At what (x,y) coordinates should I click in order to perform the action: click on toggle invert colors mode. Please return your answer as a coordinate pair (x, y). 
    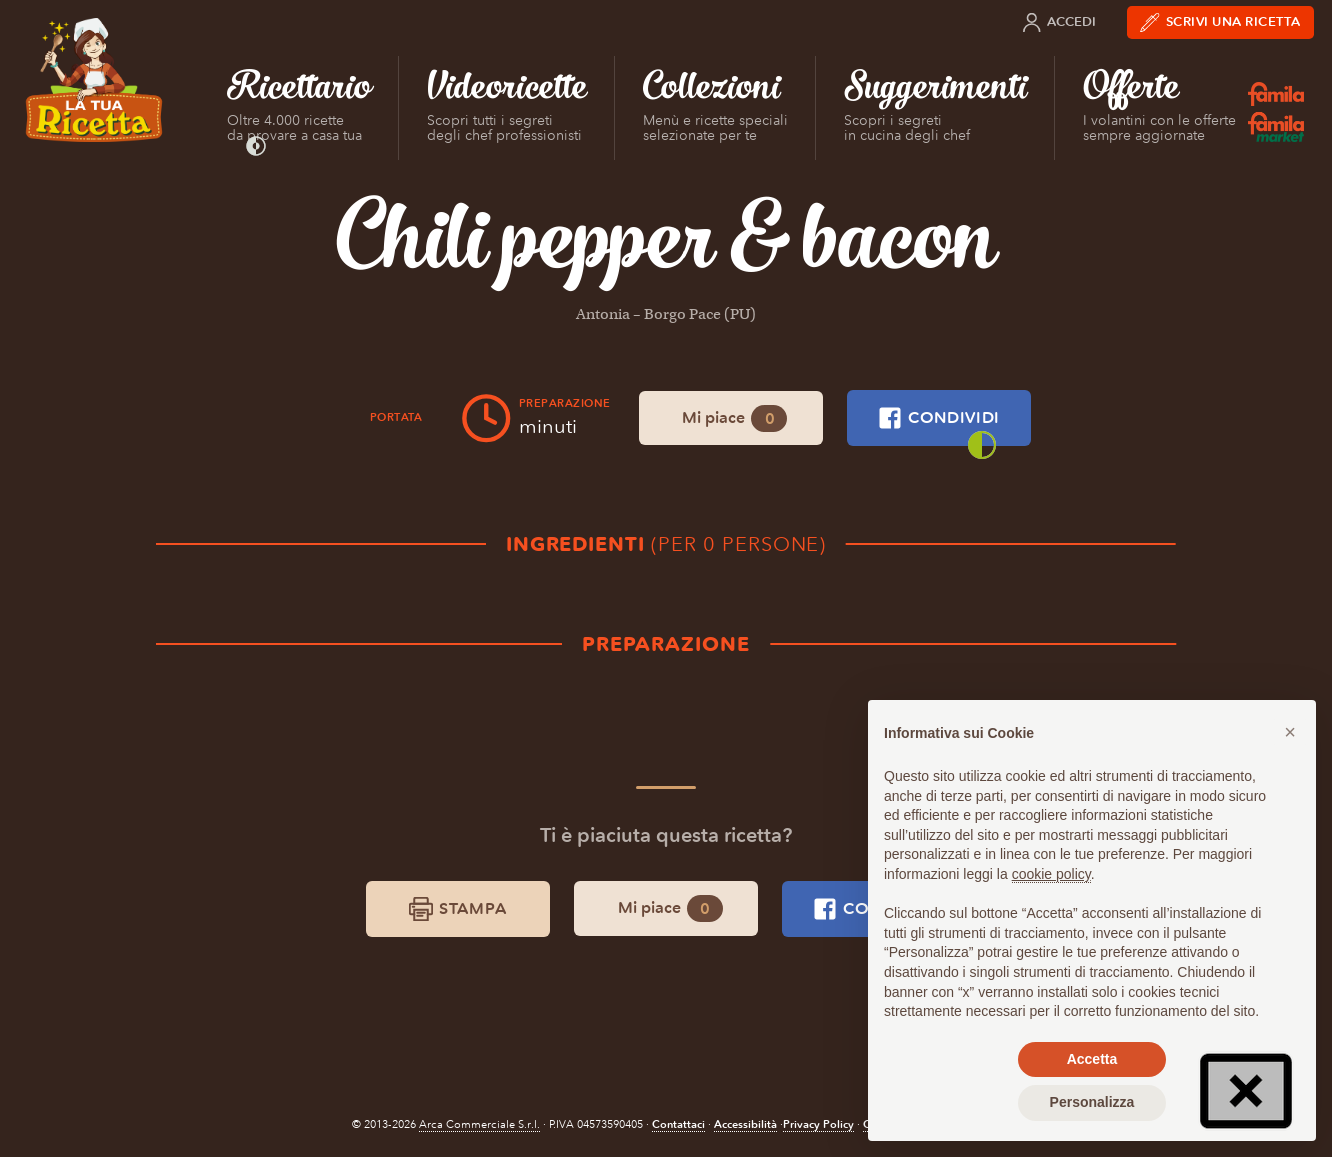
    Looking at the image, I should click on (256, 146).